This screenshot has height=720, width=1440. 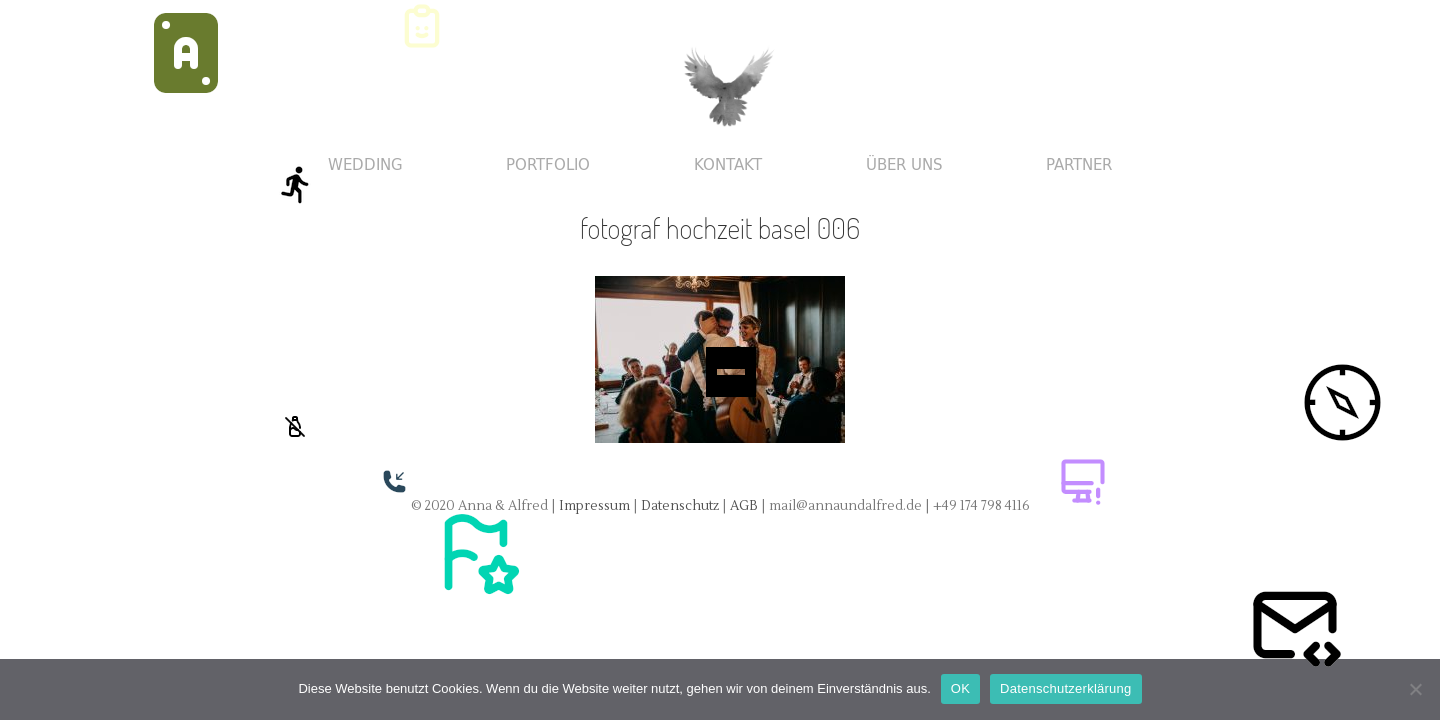 I want to click on indicates bottles are not permitted, so click(x=295, y=427).